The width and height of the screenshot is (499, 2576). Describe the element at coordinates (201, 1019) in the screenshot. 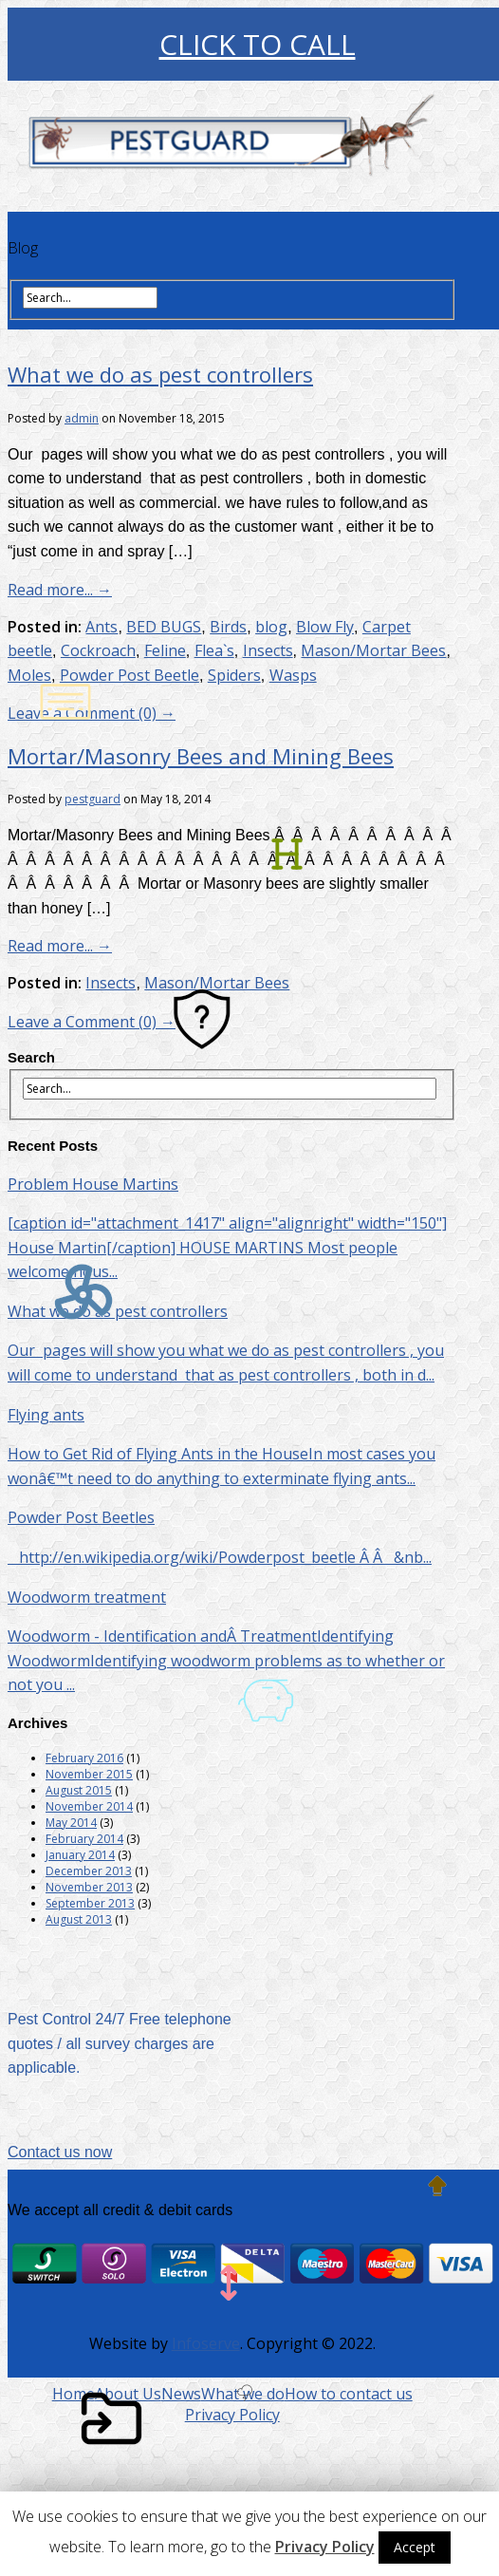

I see `unknown or unverified workspace security status` at that location.